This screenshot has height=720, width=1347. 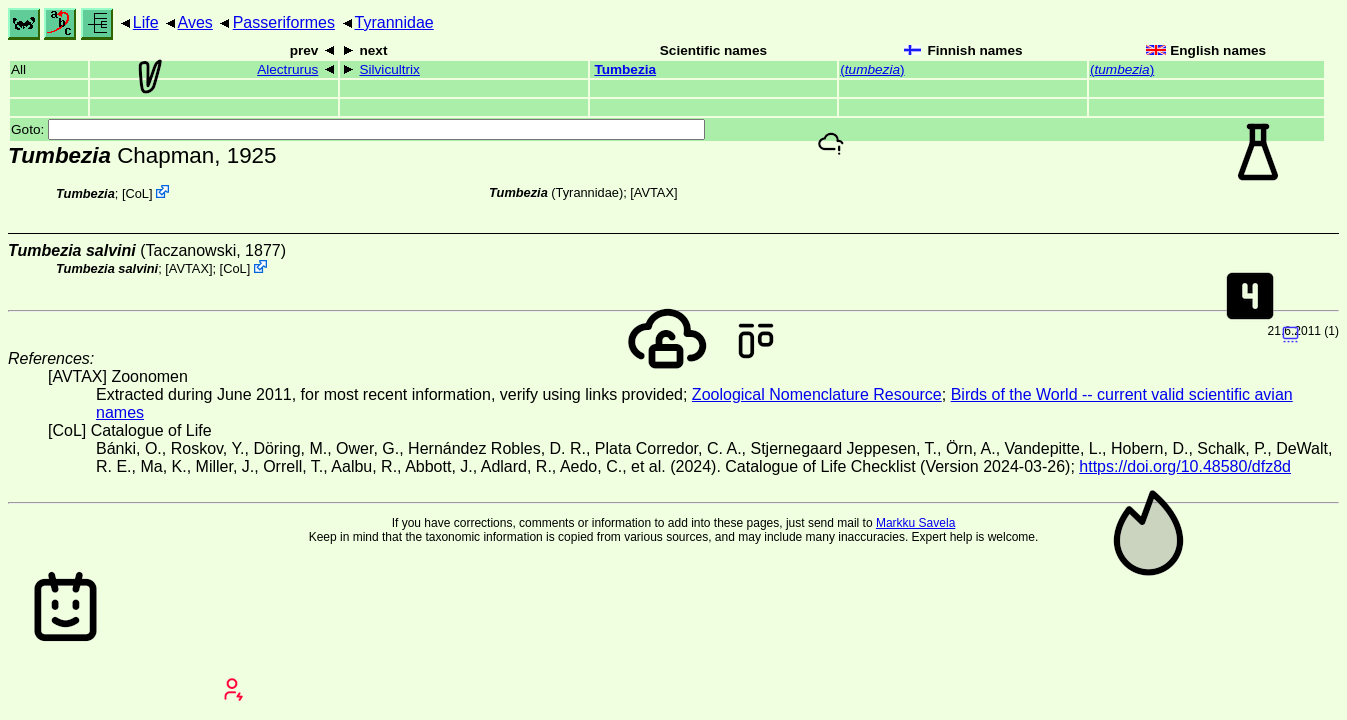 I want to click on indicates trending or popular content, so click(x=1148, y=534).